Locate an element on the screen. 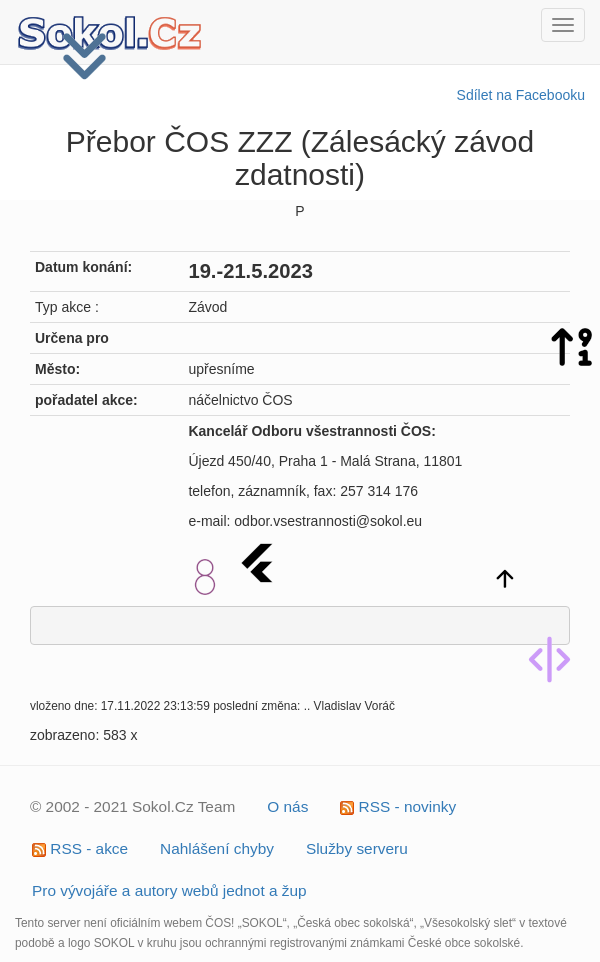  indicates the number eight in a list or ranking is located at coordinates (205, 577).